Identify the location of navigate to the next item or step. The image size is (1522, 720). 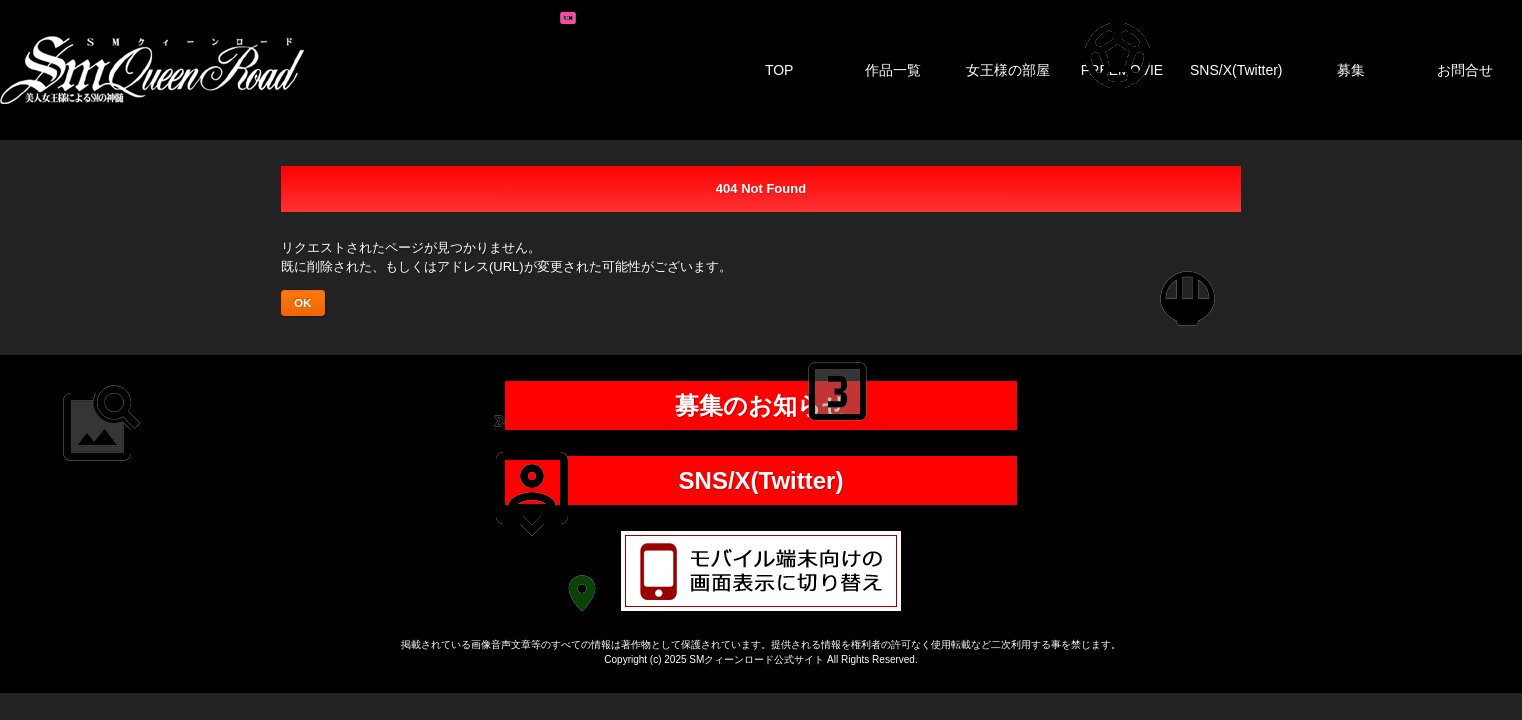
(500, 421).